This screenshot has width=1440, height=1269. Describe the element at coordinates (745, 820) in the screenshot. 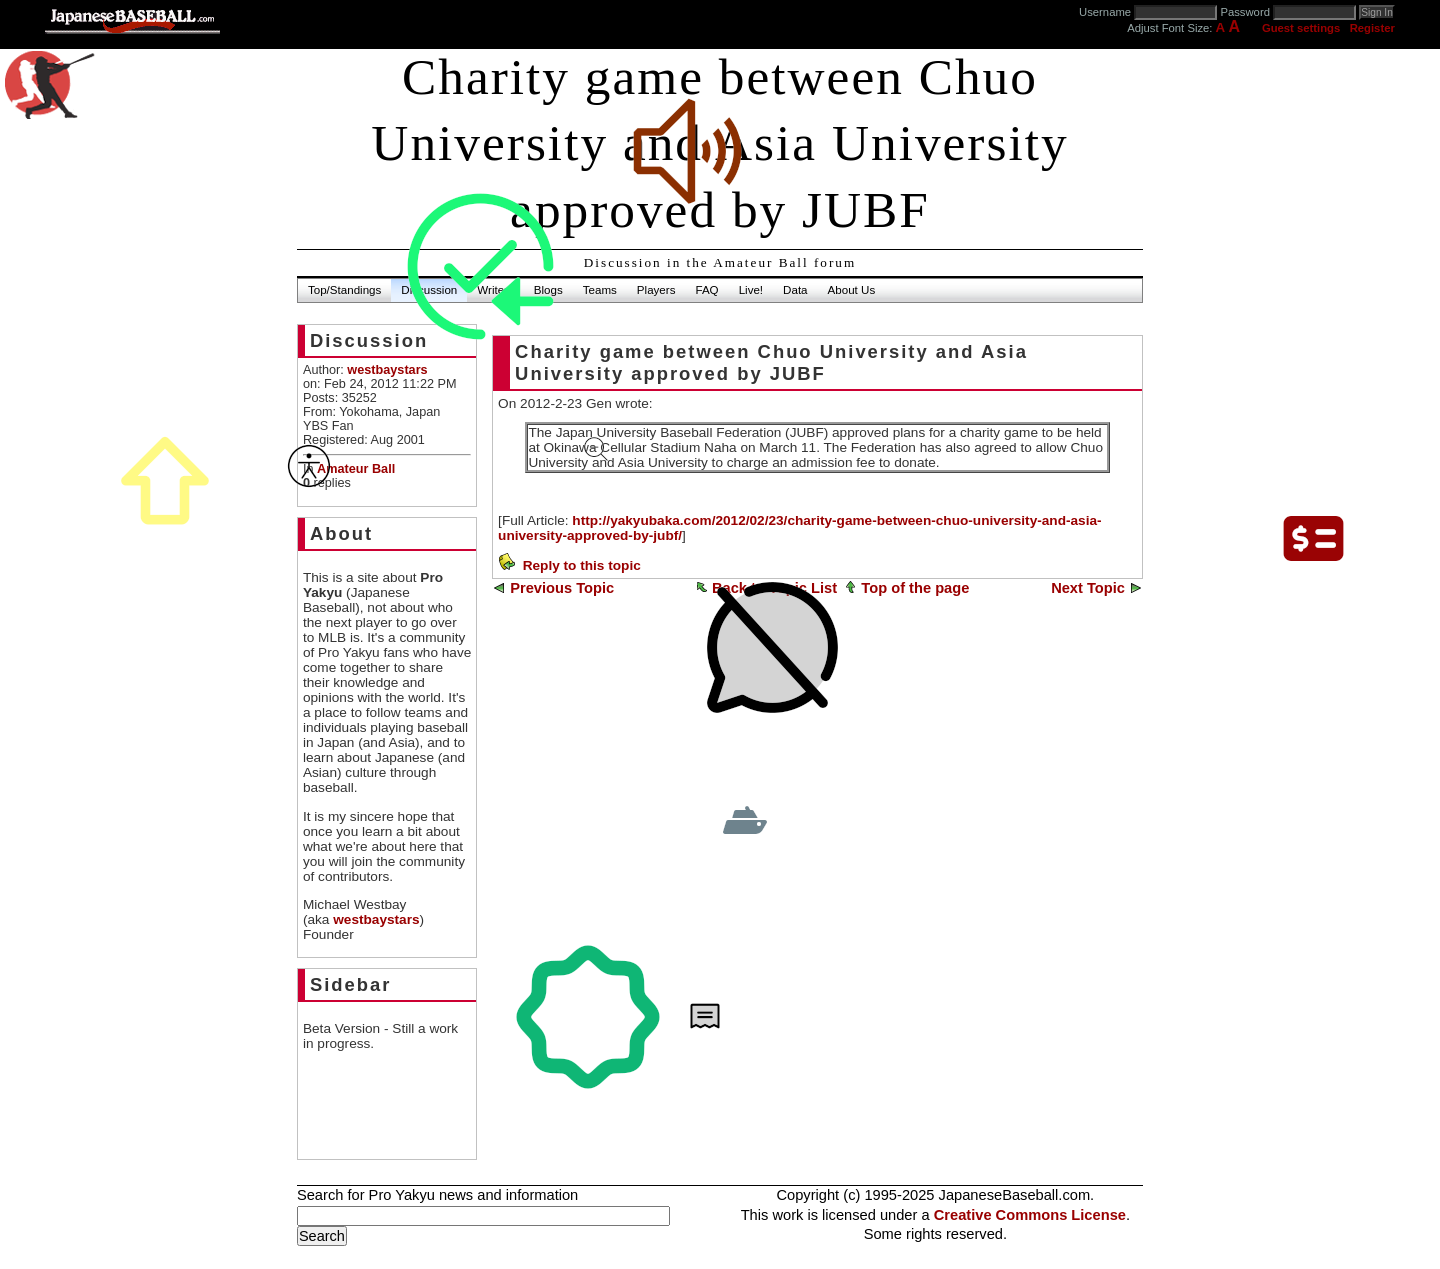

I see `select ferry as transportation mode` at that location.